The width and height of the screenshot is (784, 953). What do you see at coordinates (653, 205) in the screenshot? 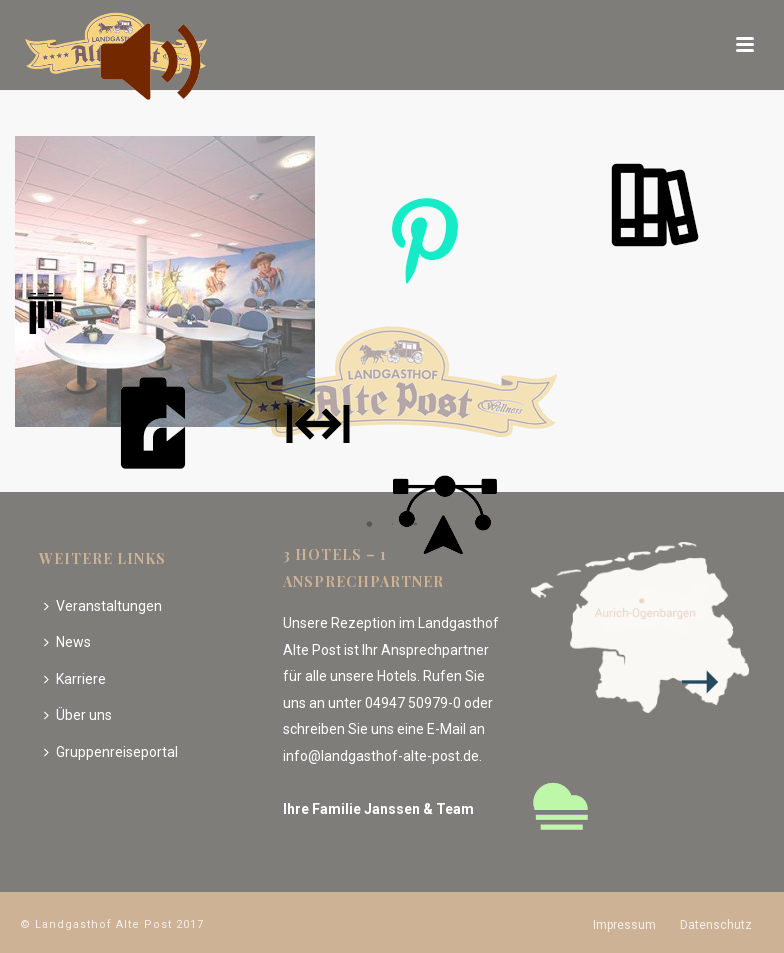
I see `browse your digital library` at bounding box center [653, 205].